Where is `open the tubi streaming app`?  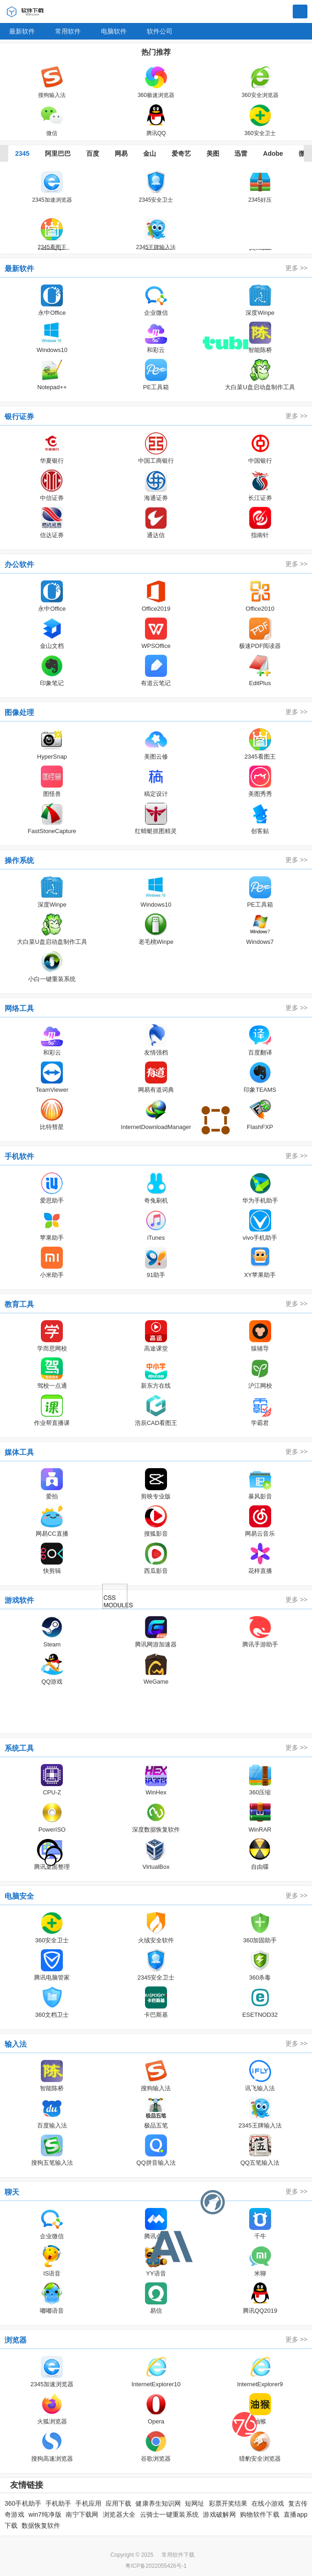 open the tubi streaming app is located at coordinates (225, 343).